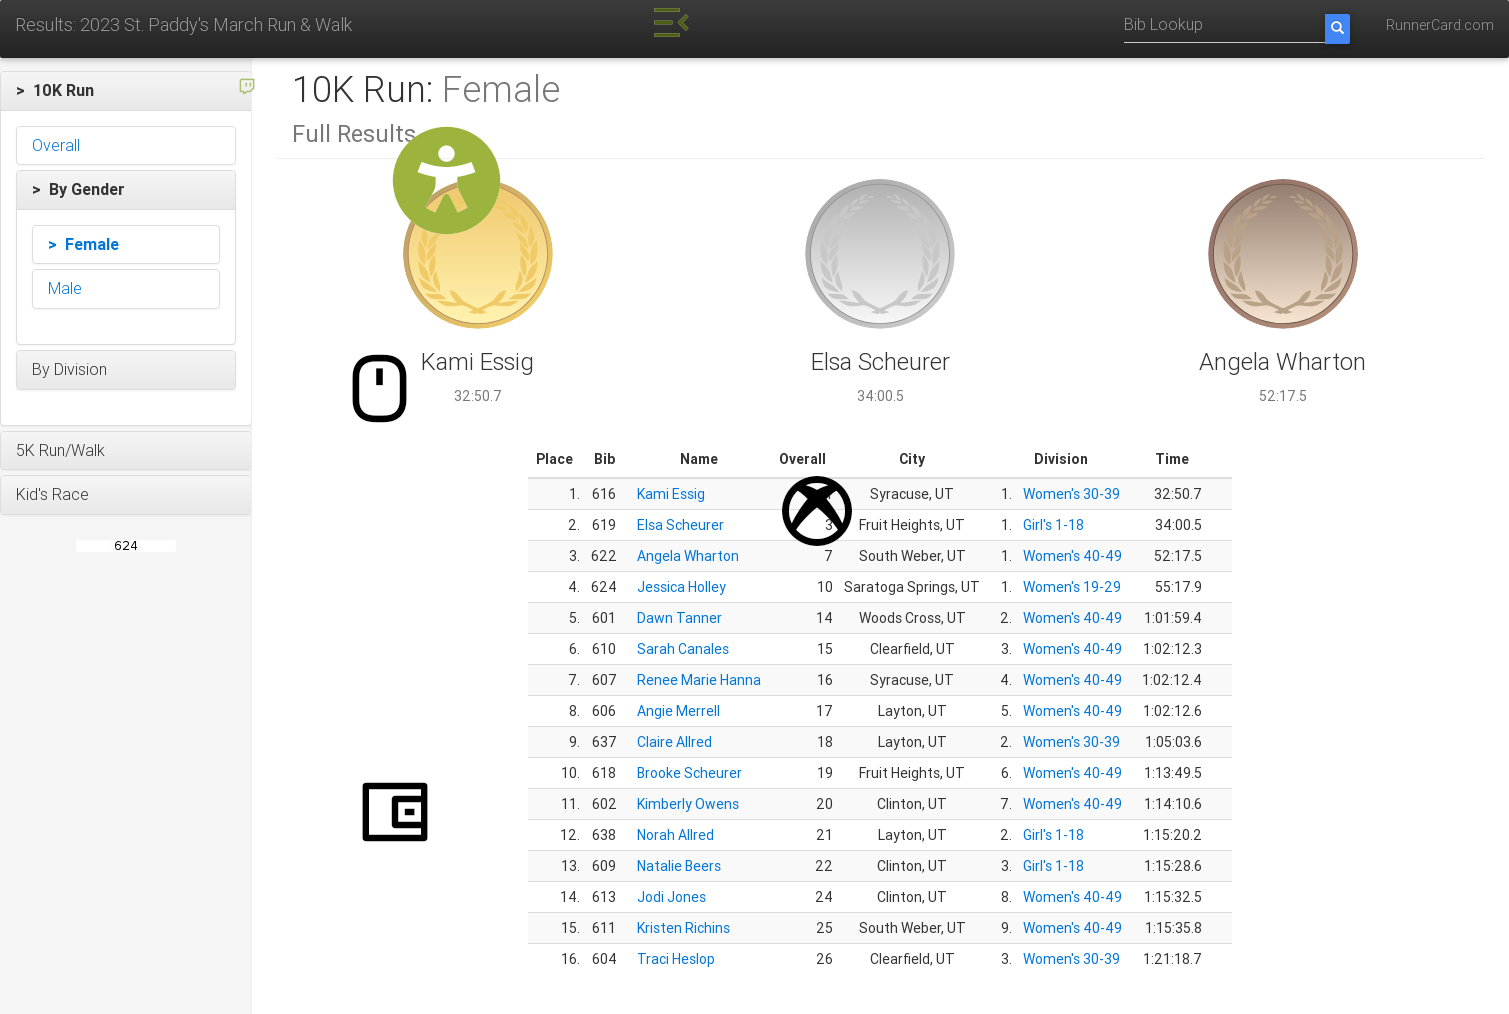 Image resolution: width=1509 pixels, height=1014 pixels. I want to click on open Xbox app or gaming services, so click(817, 511).